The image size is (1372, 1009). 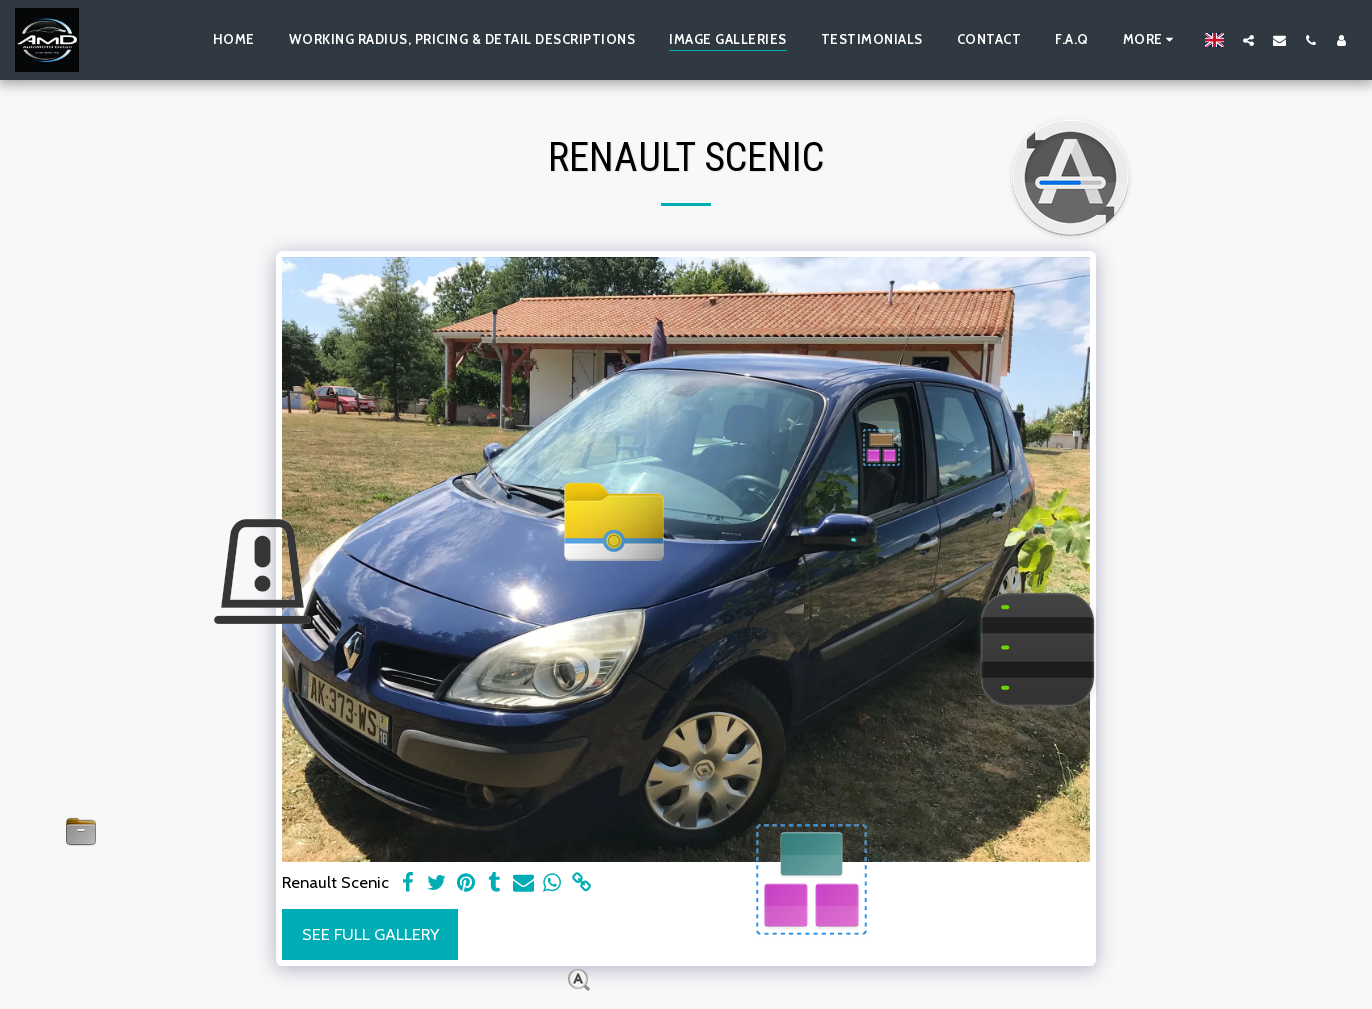 What do you see at coordinates (1070, 177) in the screenshot?
I see `check for and install system software updates` at bounding box center [1070, 177].